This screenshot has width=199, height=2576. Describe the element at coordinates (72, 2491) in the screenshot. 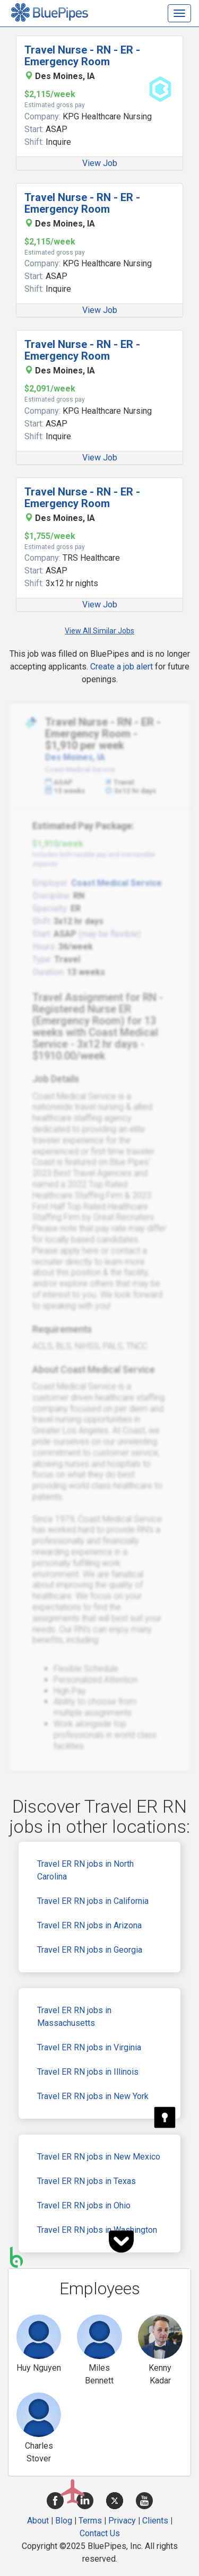

I see `enable airplane mode` at that location.